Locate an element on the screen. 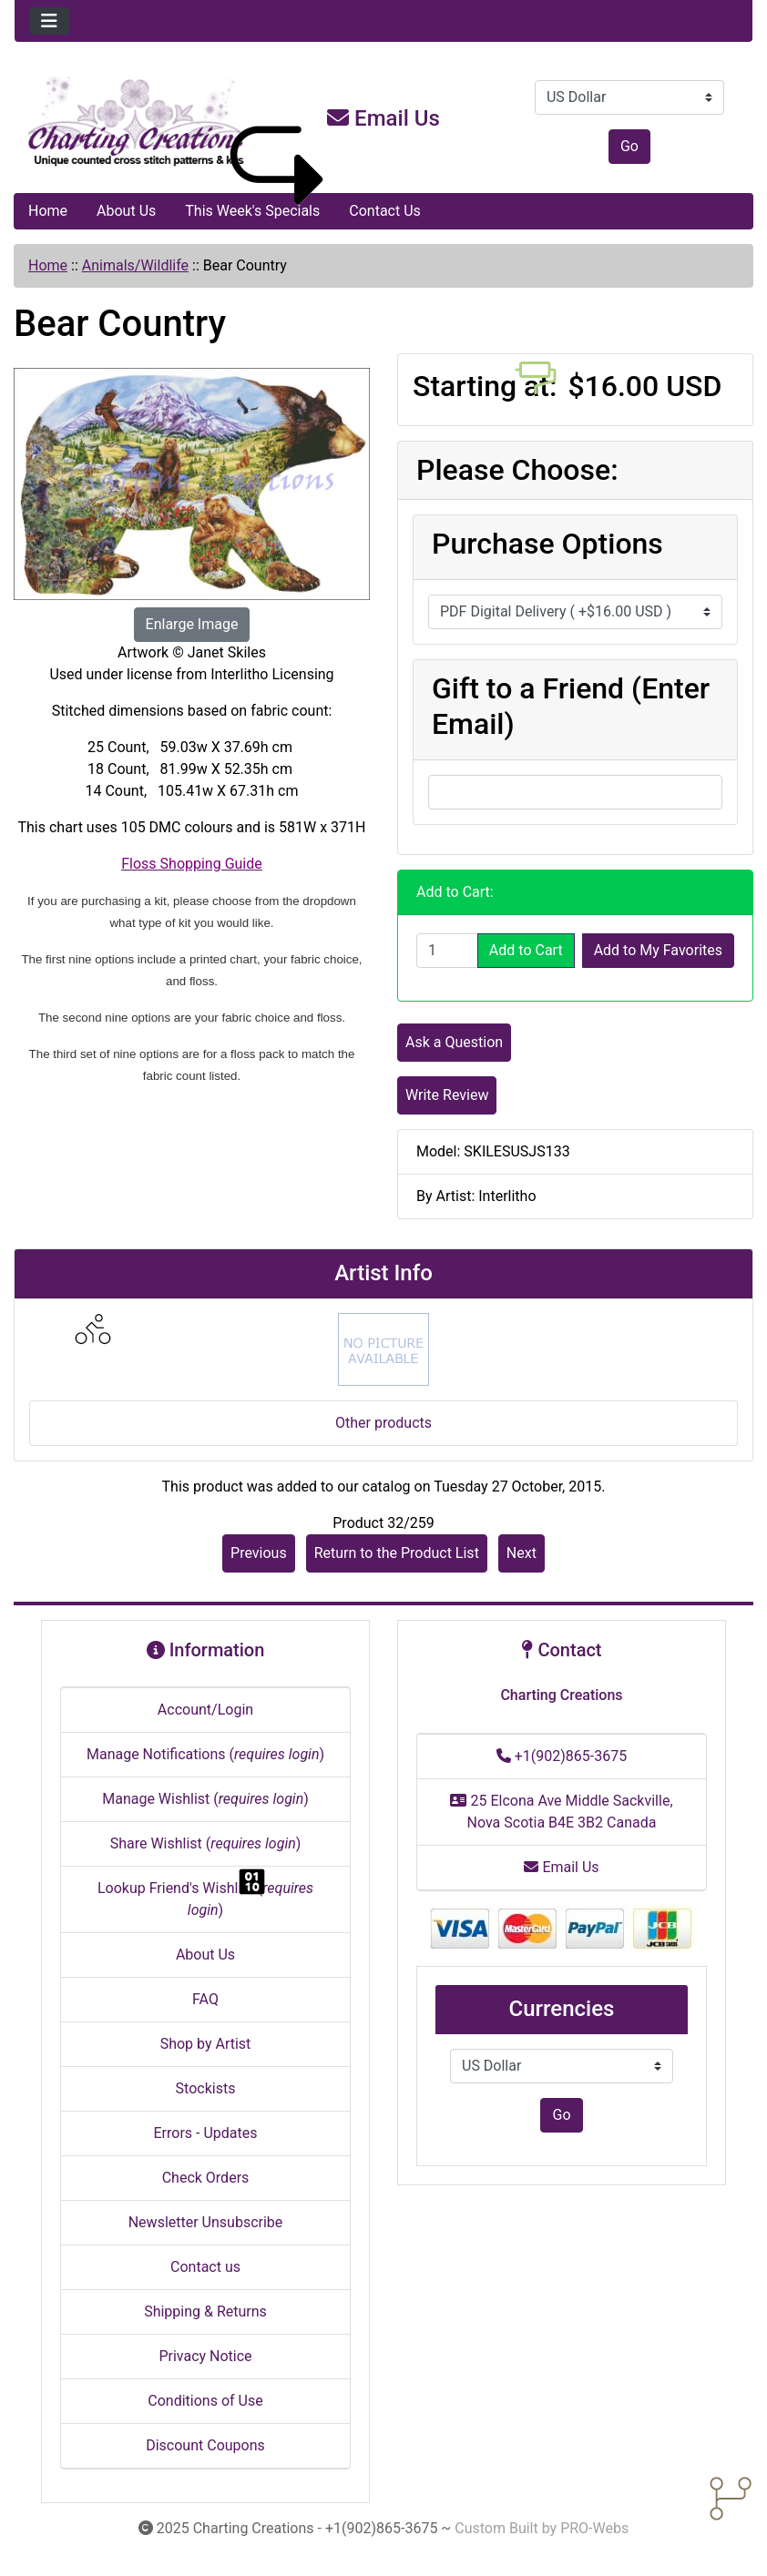 Image resolution: width=767 pixels, height=2576 pixels. view repository branches is located at coordinates (728, 2499).